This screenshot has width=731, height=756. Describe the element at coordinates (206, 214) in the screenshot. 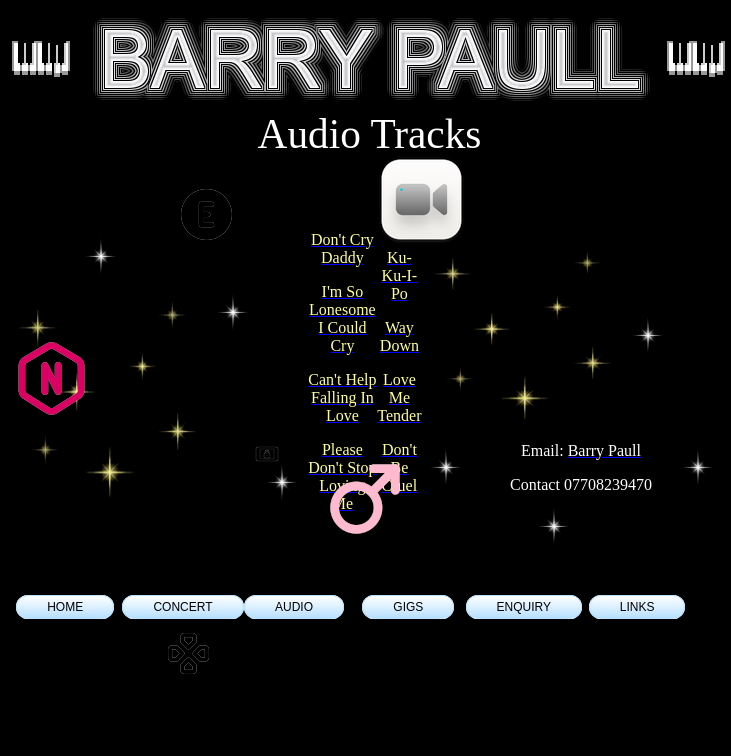

I see `indicates an "E" rating or category` at that location.